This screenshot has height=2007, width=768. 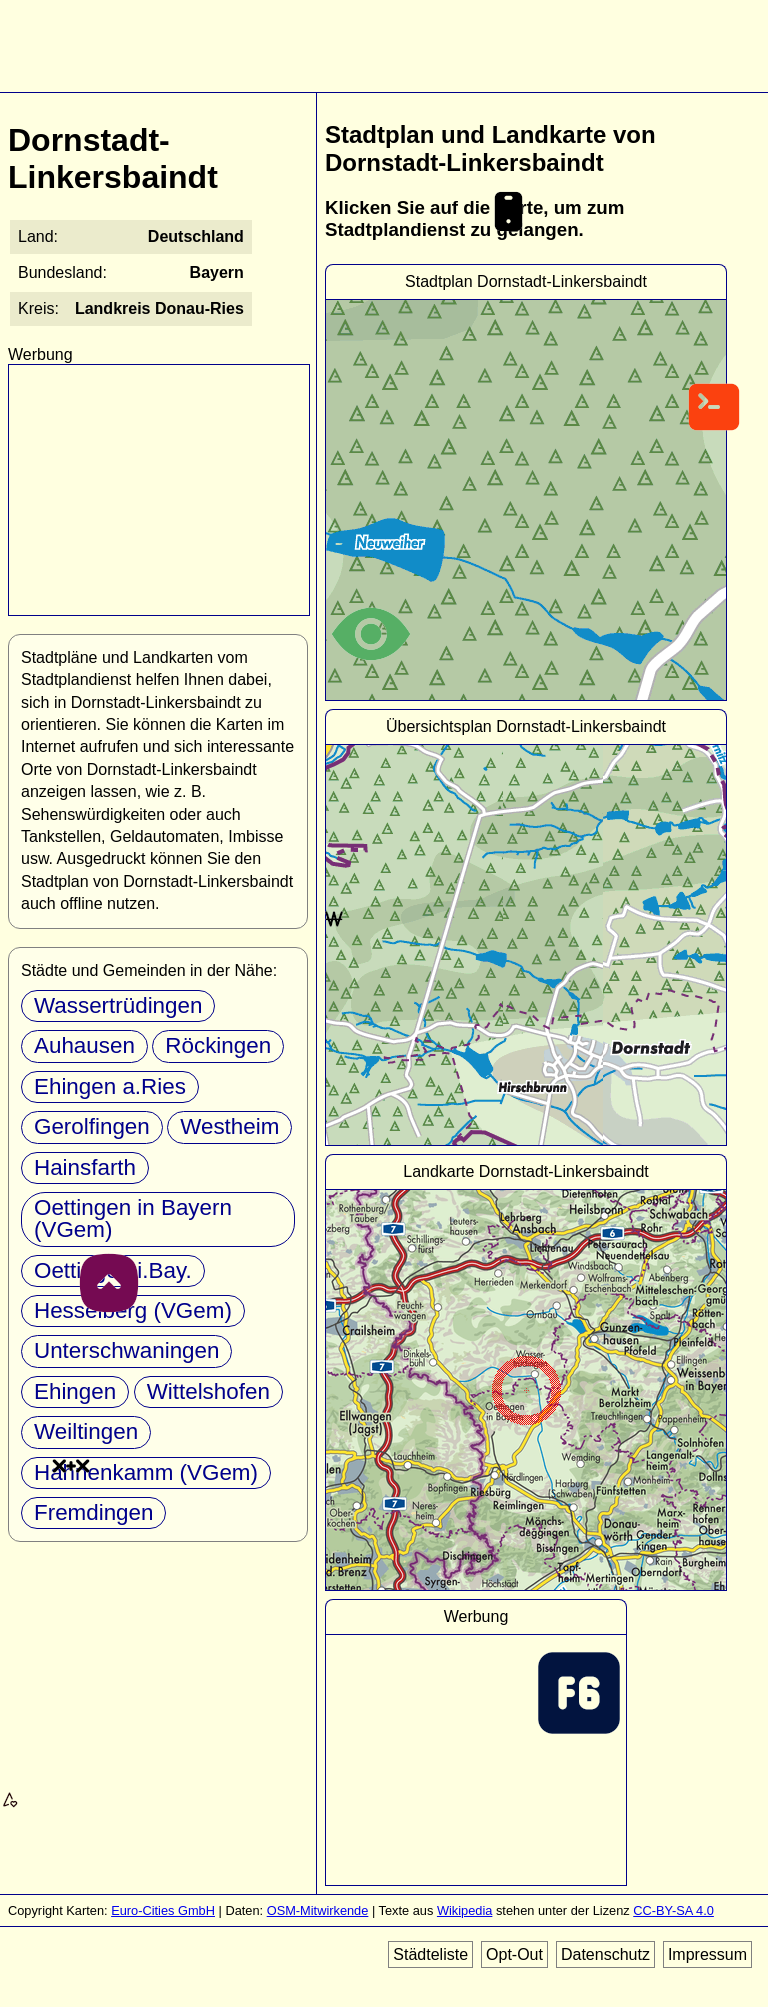 I want to click on scroll to top of page, so click(x=109, y=1283).